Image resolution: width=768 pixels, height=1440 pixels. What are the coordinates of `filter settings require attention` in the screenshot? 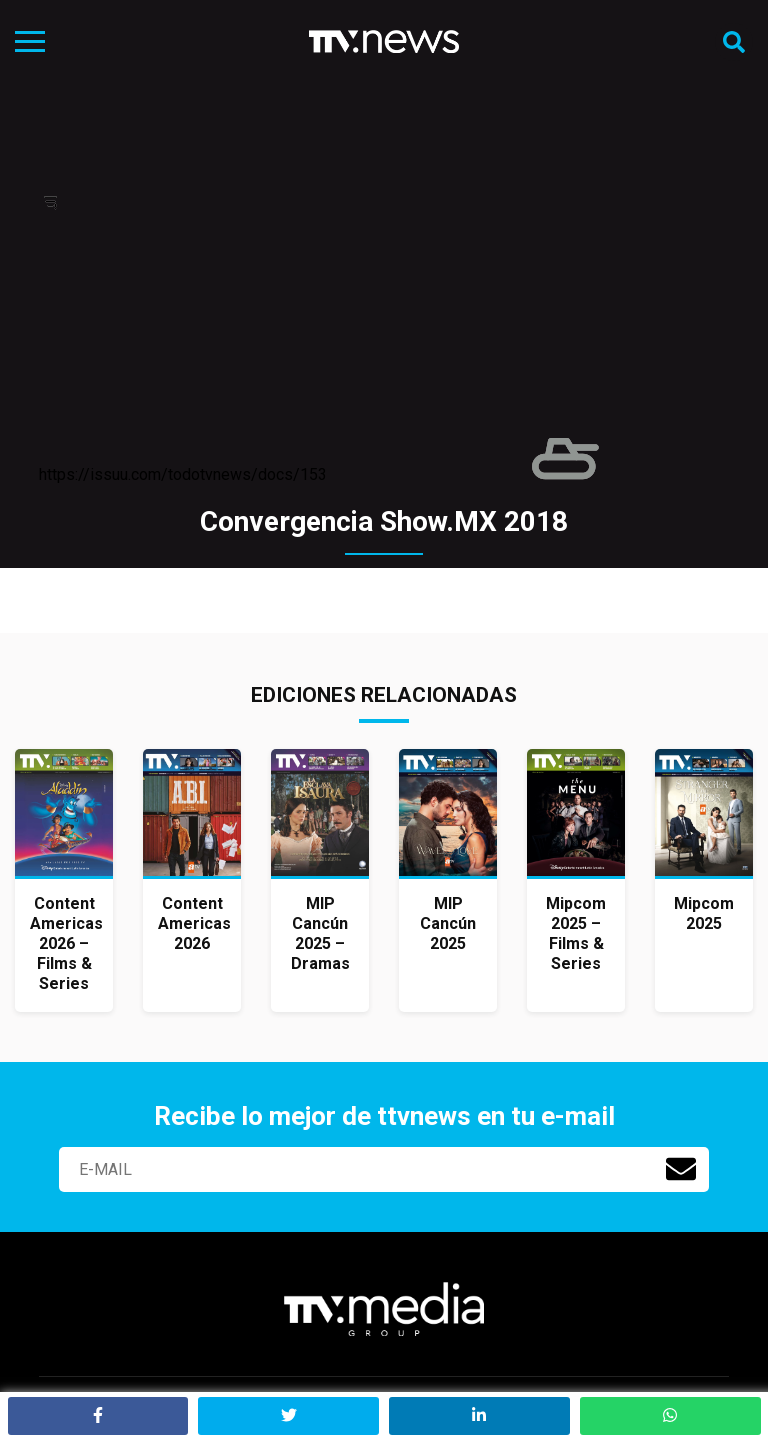 It's located at (50, 201).